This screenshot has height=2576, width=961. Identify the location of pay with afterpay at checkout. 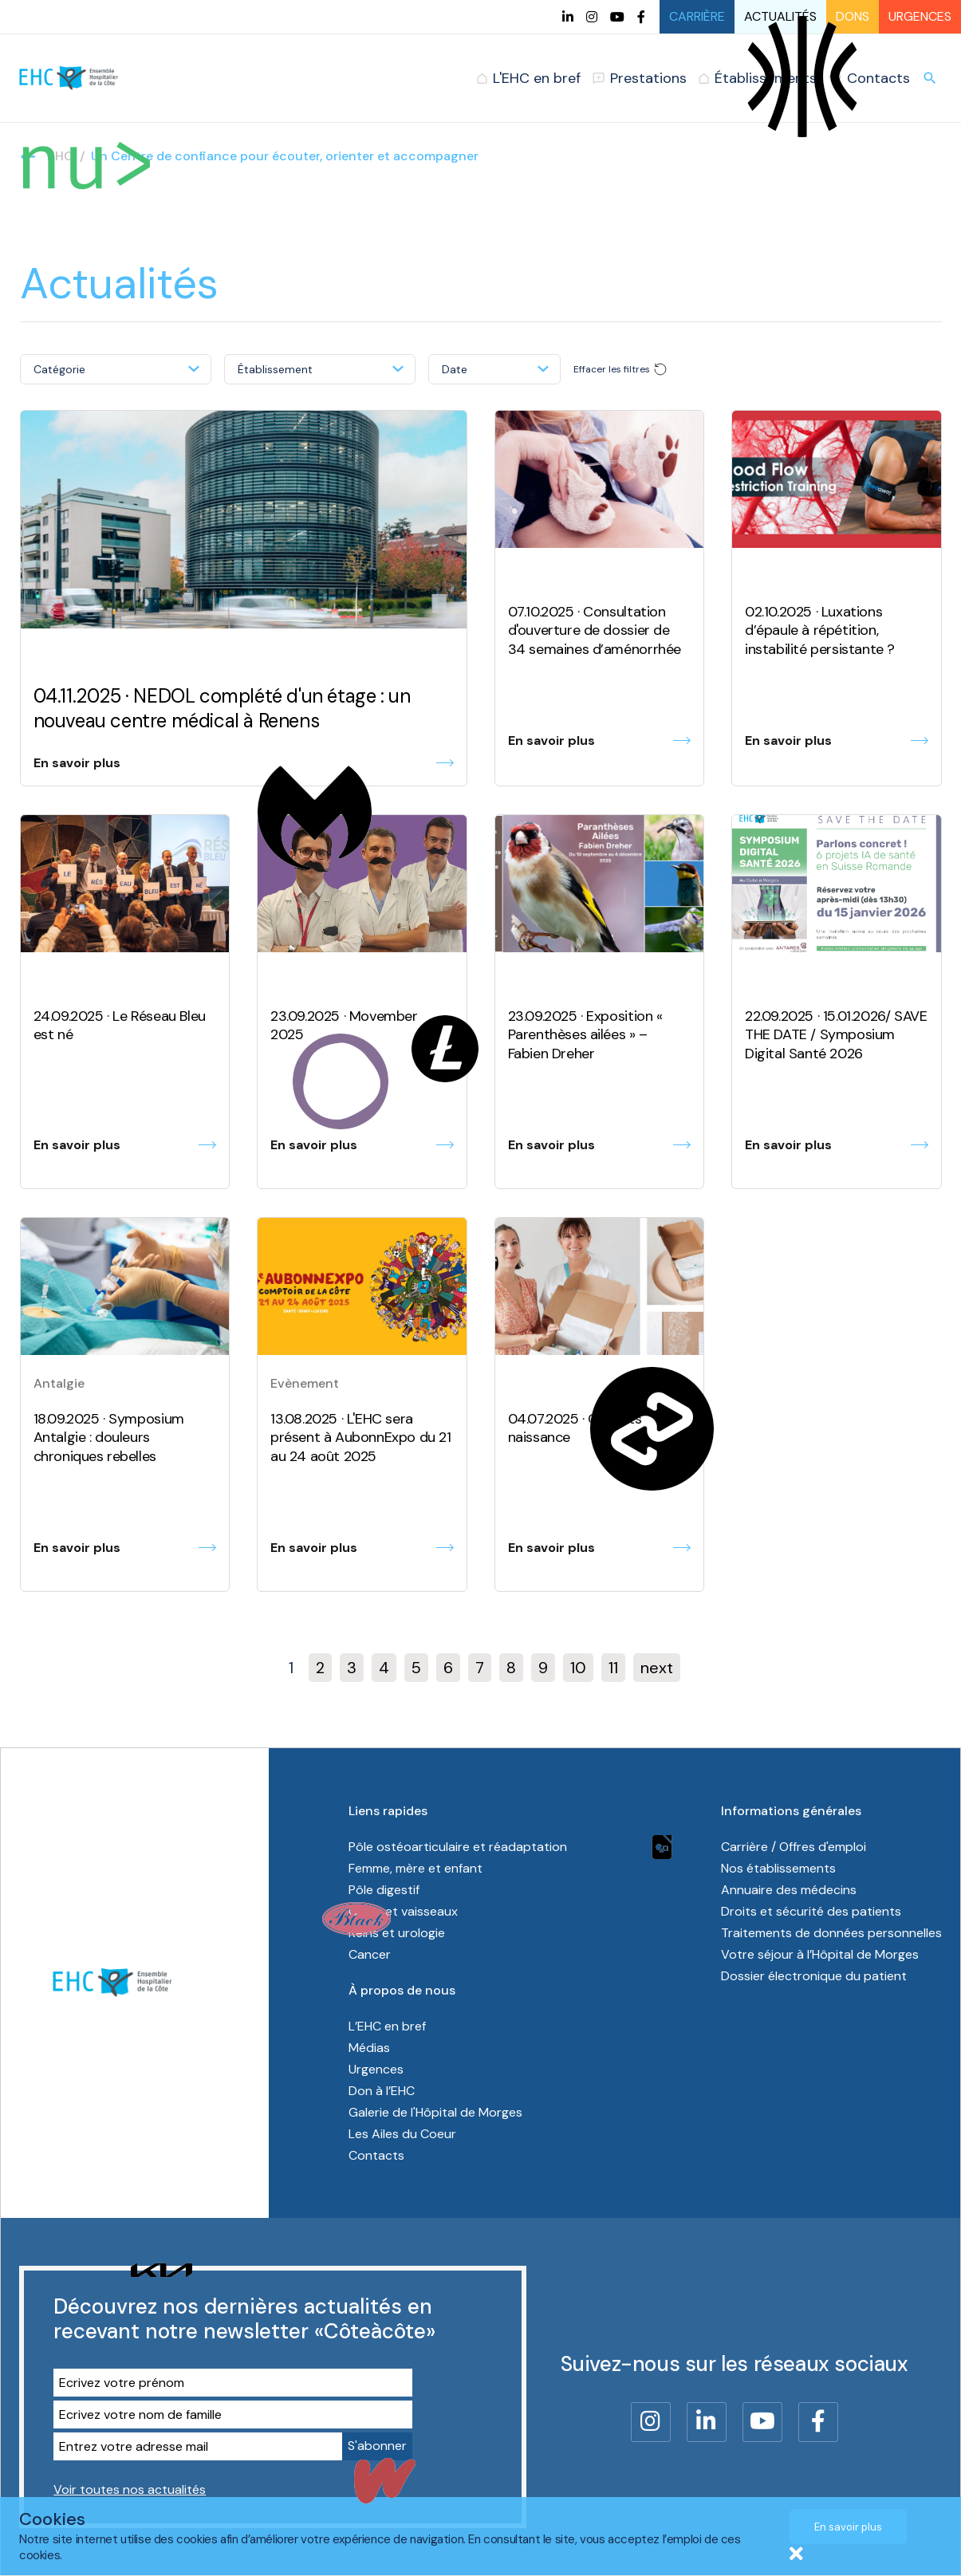
(652, 1428).